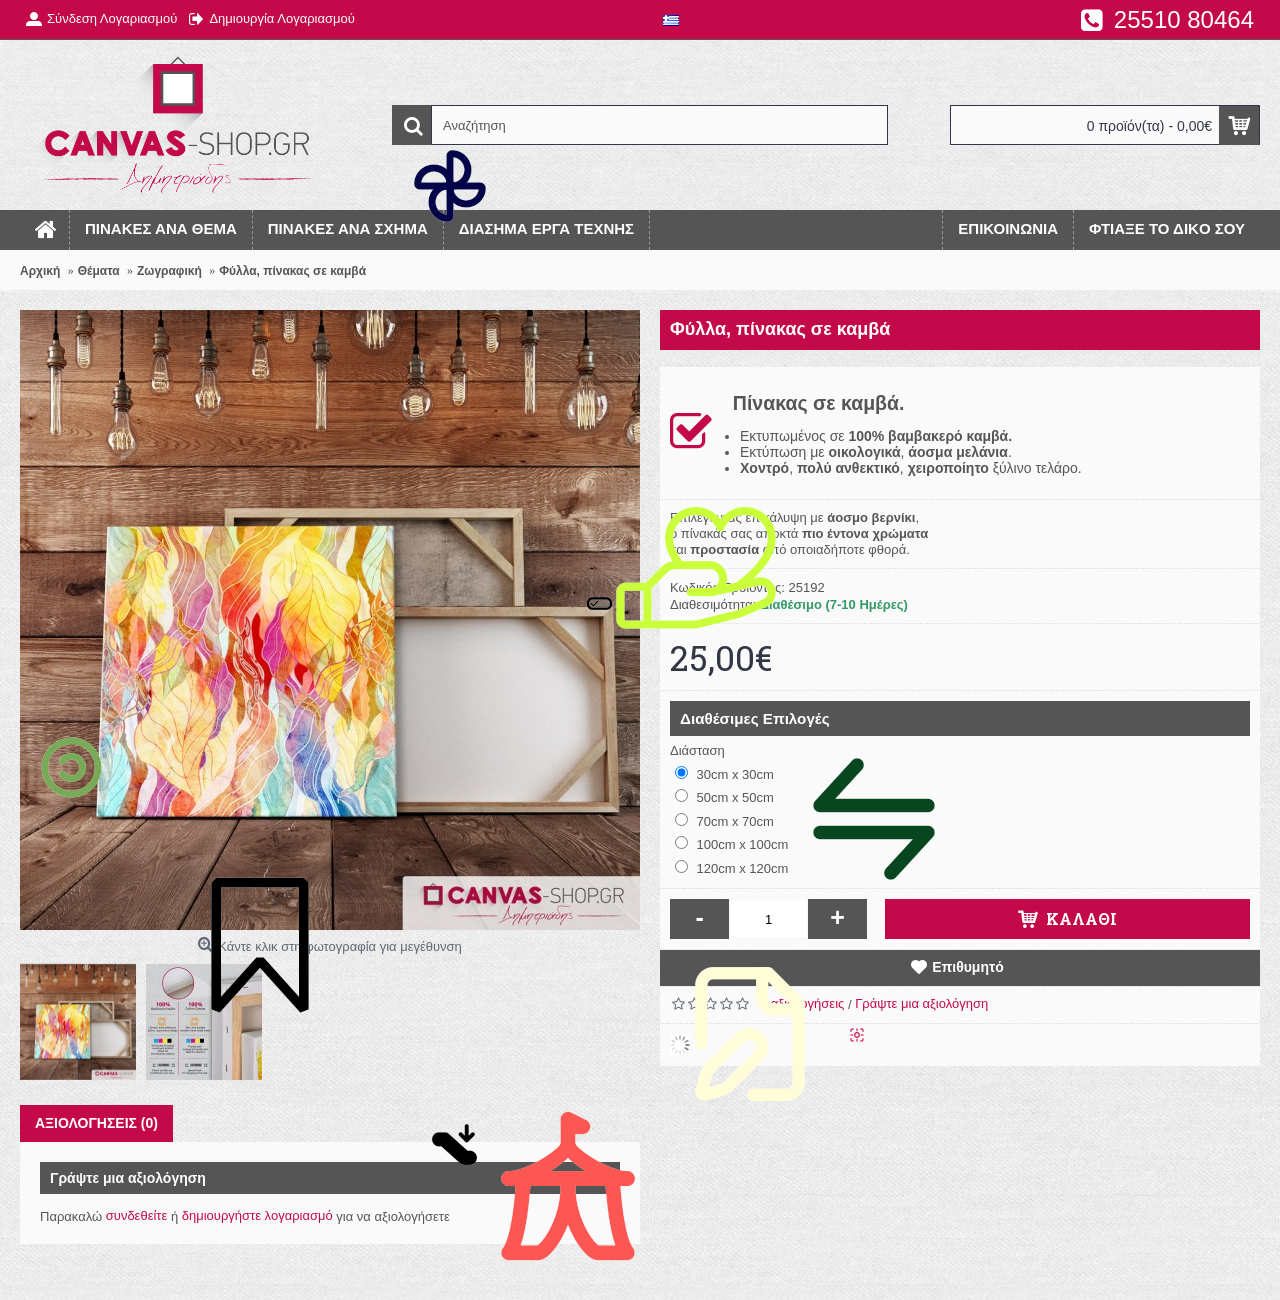 Image resolution: width=1280 pixels, height=1300 pixels. I want to click on indicates escalator going down, so click(454, 1144).